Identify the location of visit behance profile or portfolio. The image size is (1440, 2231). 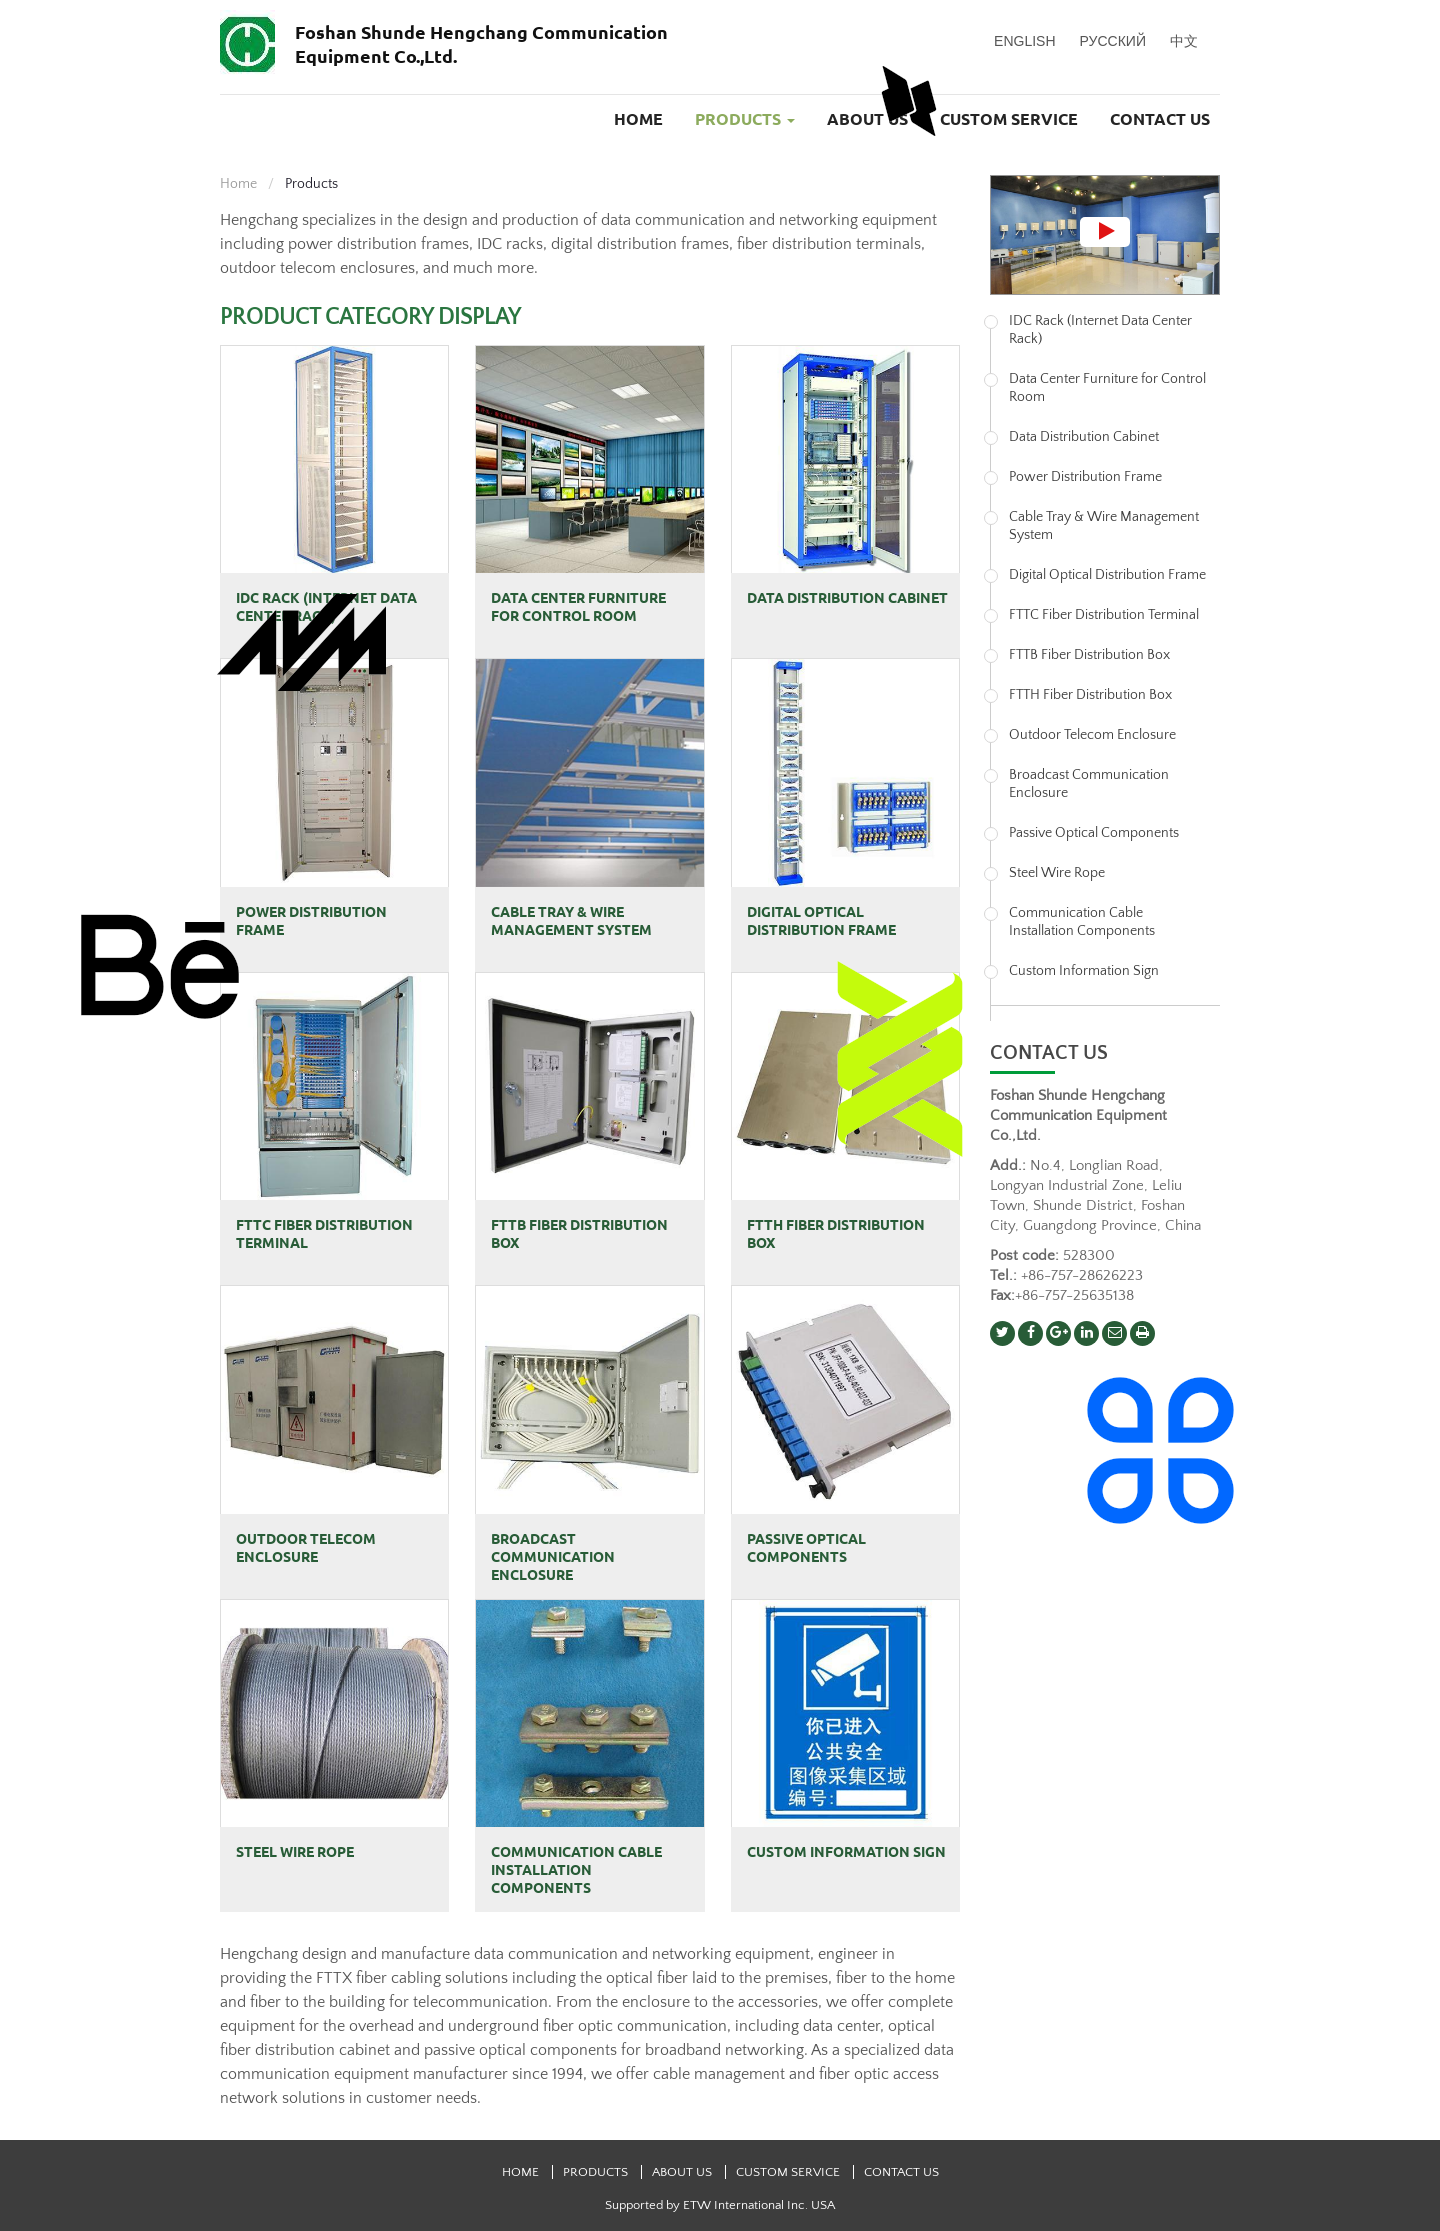
(160, 965).